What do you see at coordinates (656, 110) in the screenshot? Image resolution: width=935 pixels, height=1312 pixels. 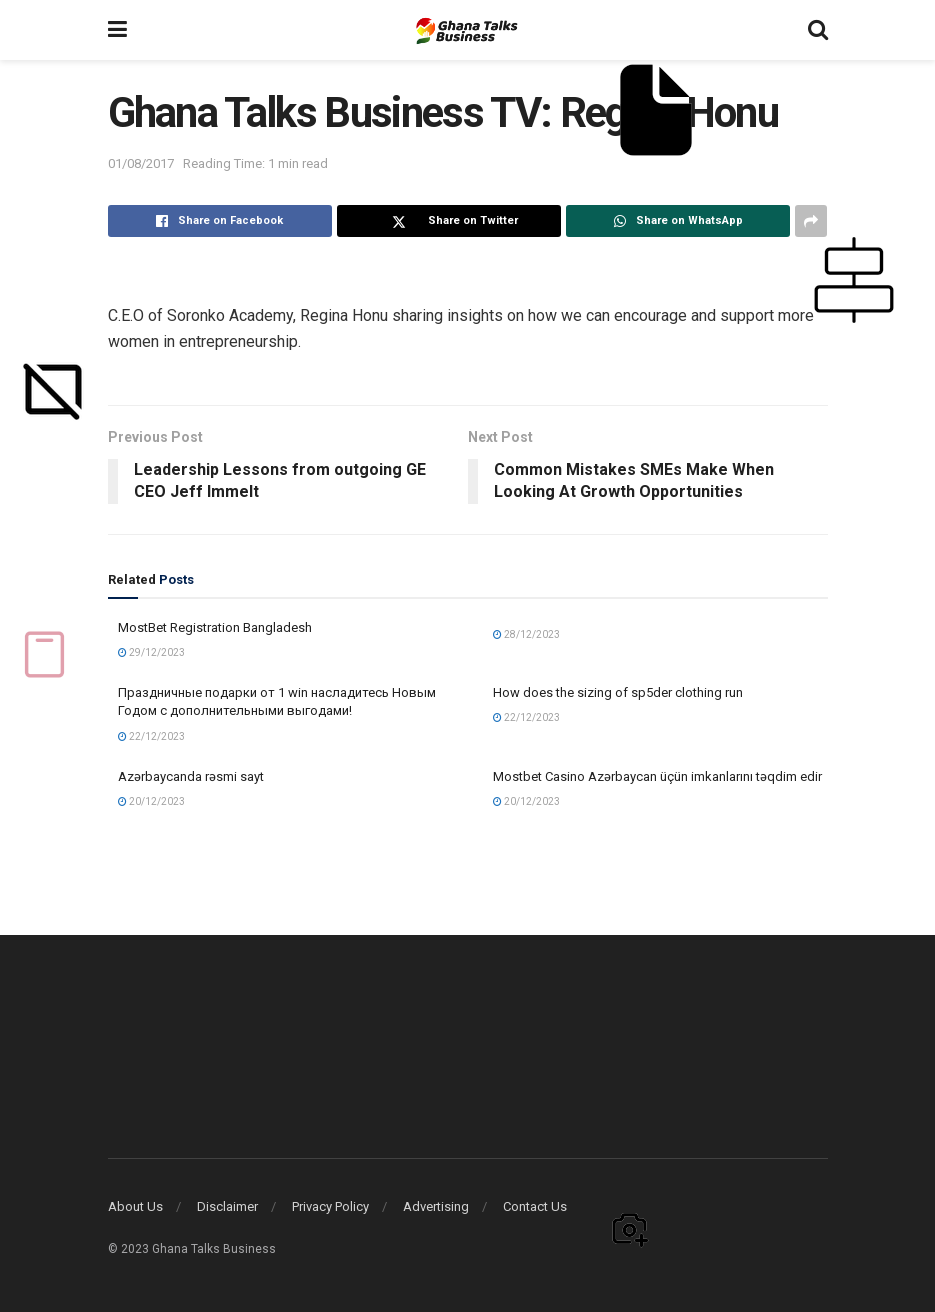 I see `view document or file` at bounding box center [656, 110].